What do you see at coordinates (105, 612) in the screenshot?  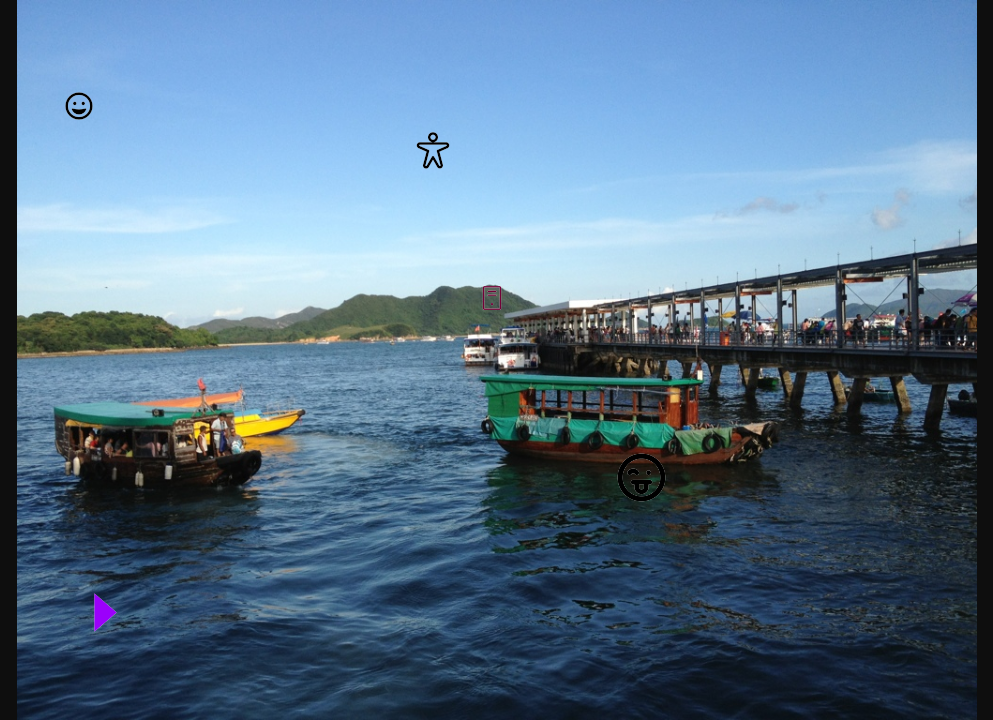 I see `play media or start playback` at bounding box center [105, 612].